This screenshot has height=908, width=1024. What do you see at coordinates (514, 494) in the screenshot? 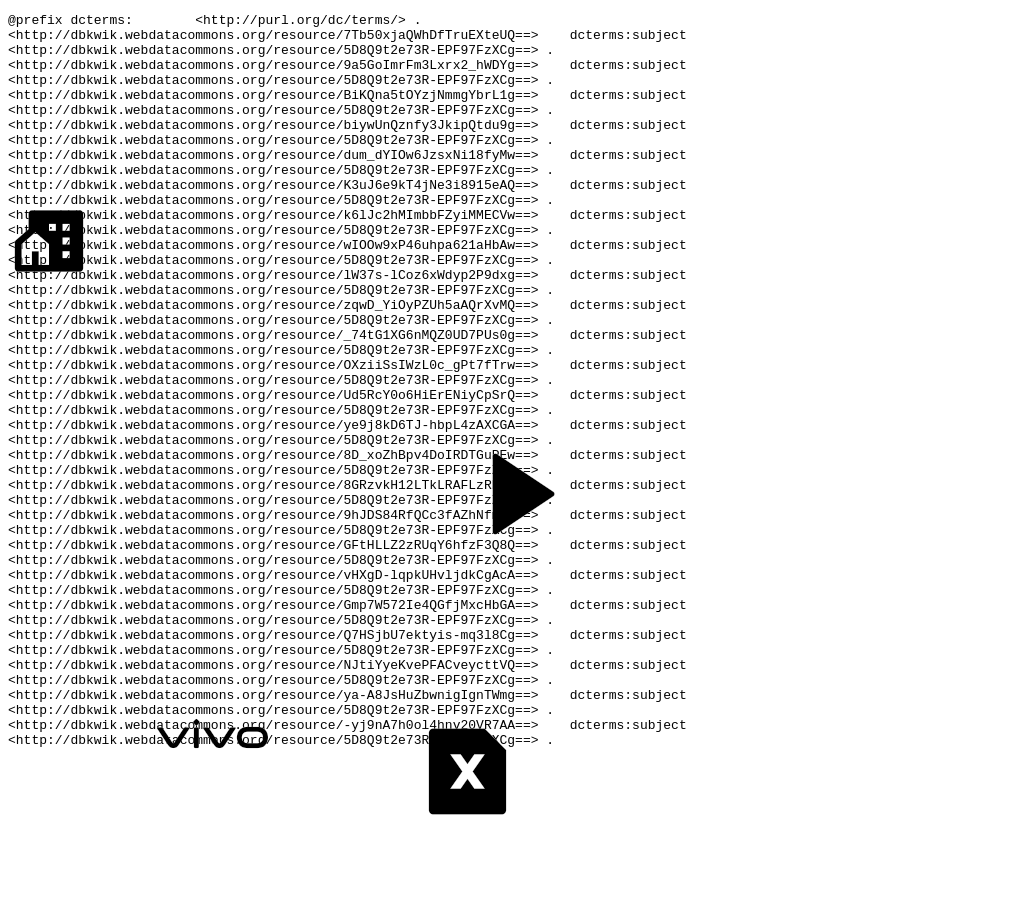
I see `play media content` at bounding box center [514, 494].